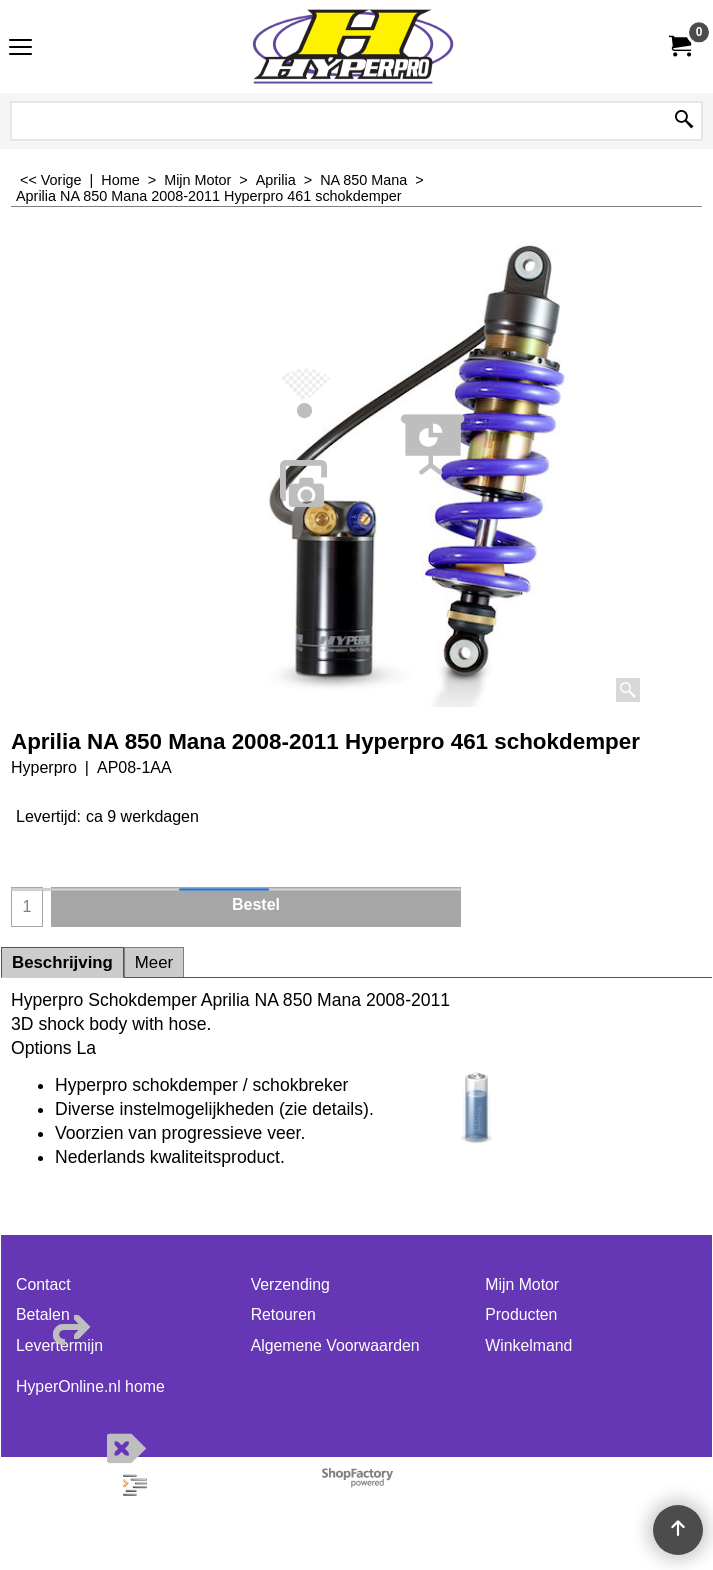  What do you see at coordinates (71, 1330) in the screenshot?
I see `redo the last undone action` at bounding box center [71, 1330].